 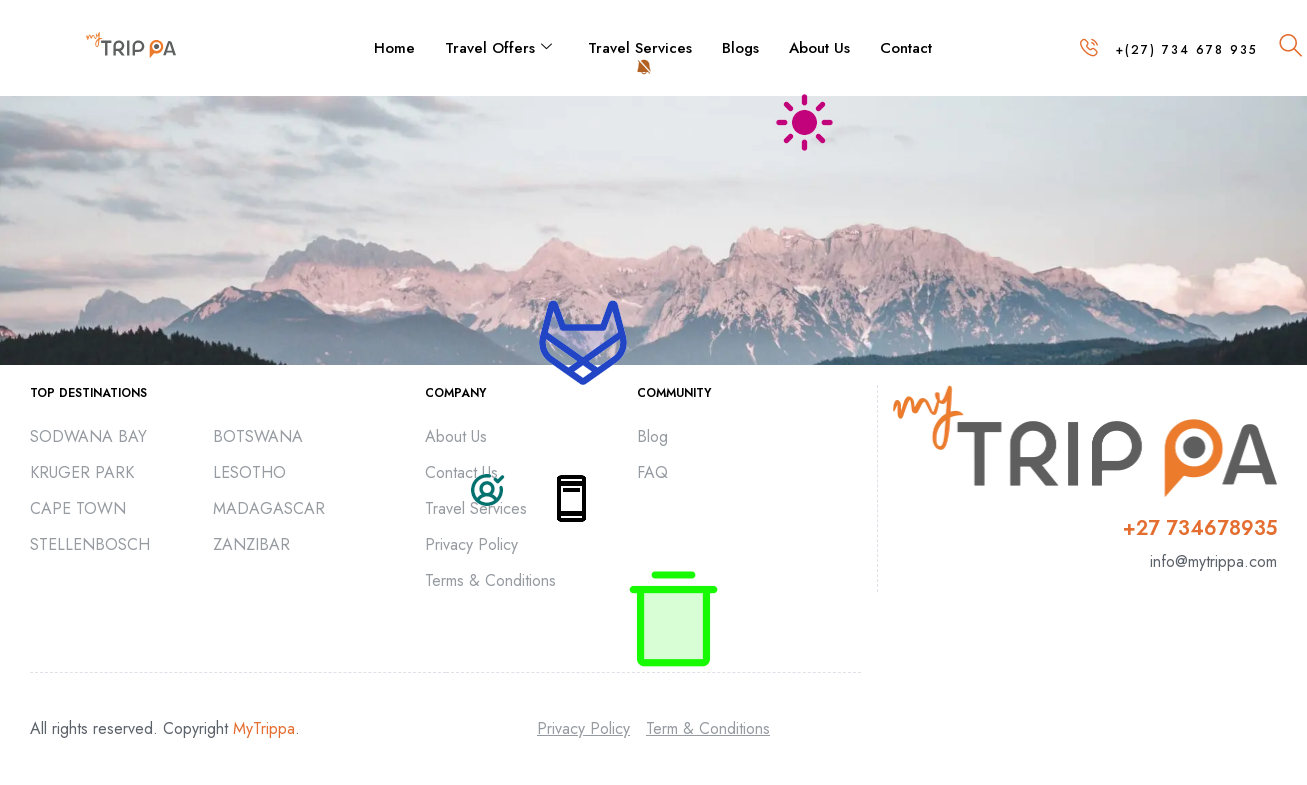 I want to click on open GitLab repository, so click(x=583, y=341).